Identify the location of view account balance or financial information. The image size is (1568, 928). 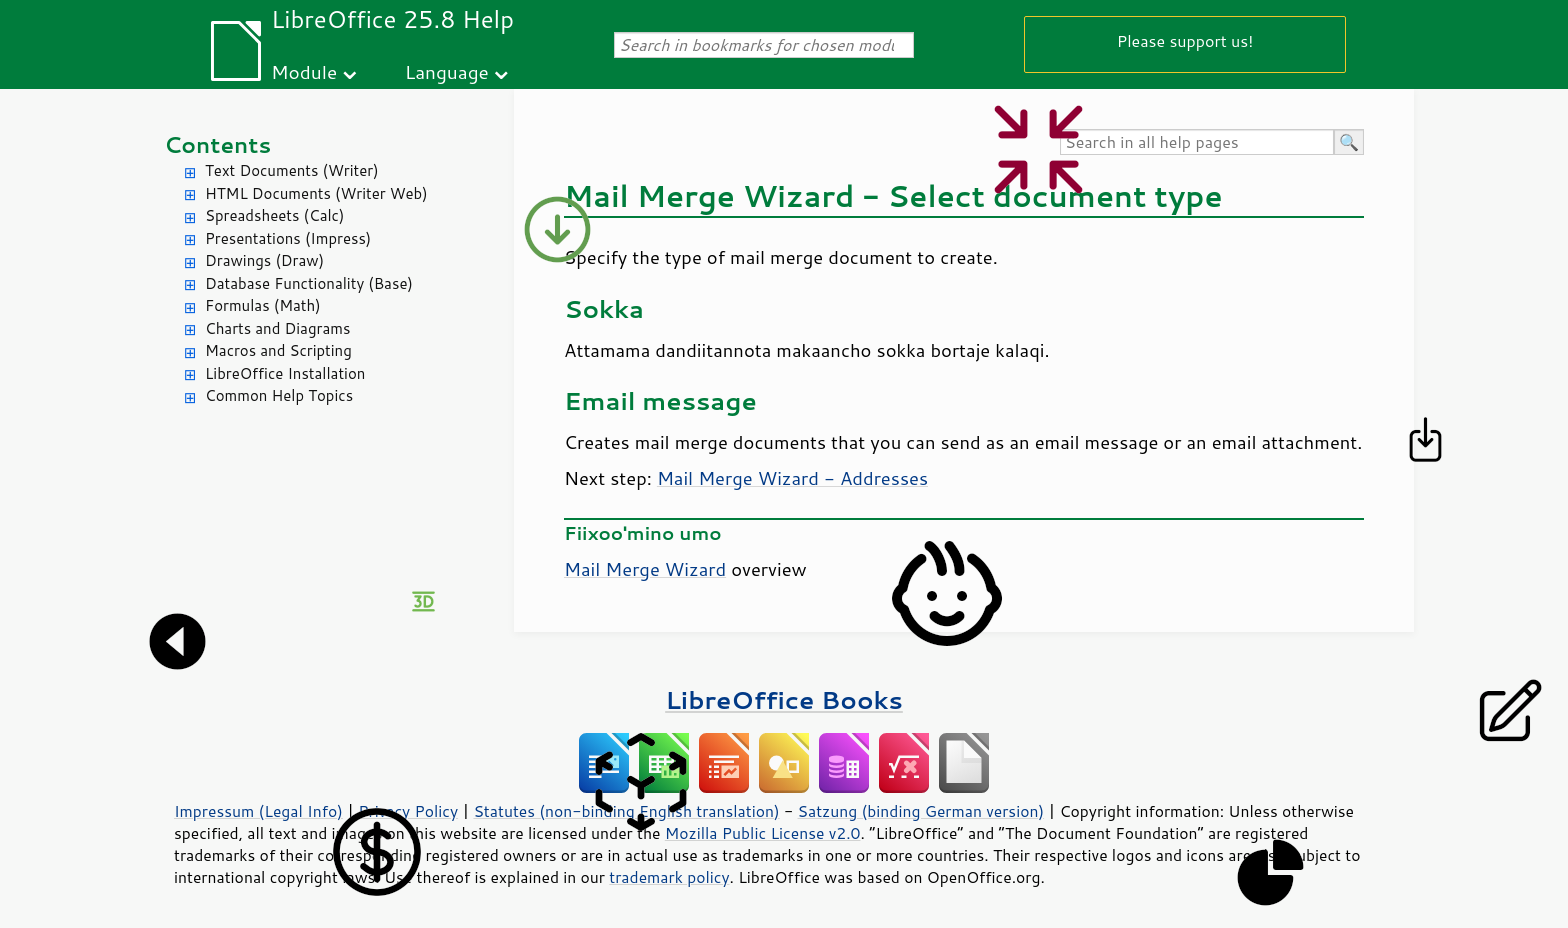
(377, 852).